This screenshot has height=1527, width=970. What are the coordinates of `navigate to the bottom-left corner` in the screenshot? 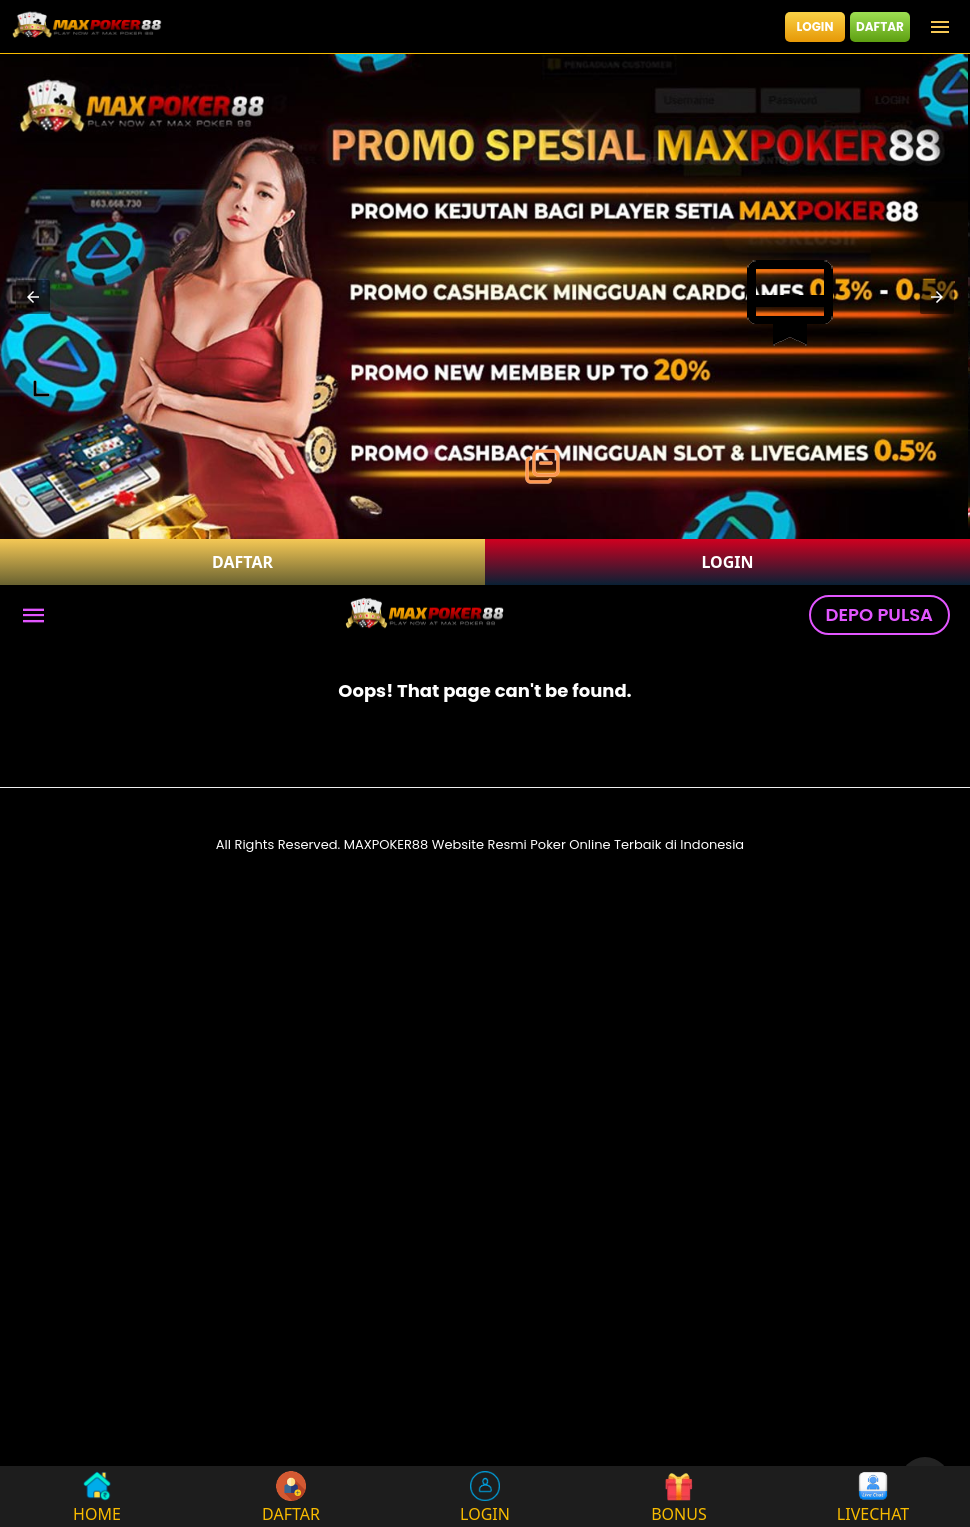 It's located at (41, 388).